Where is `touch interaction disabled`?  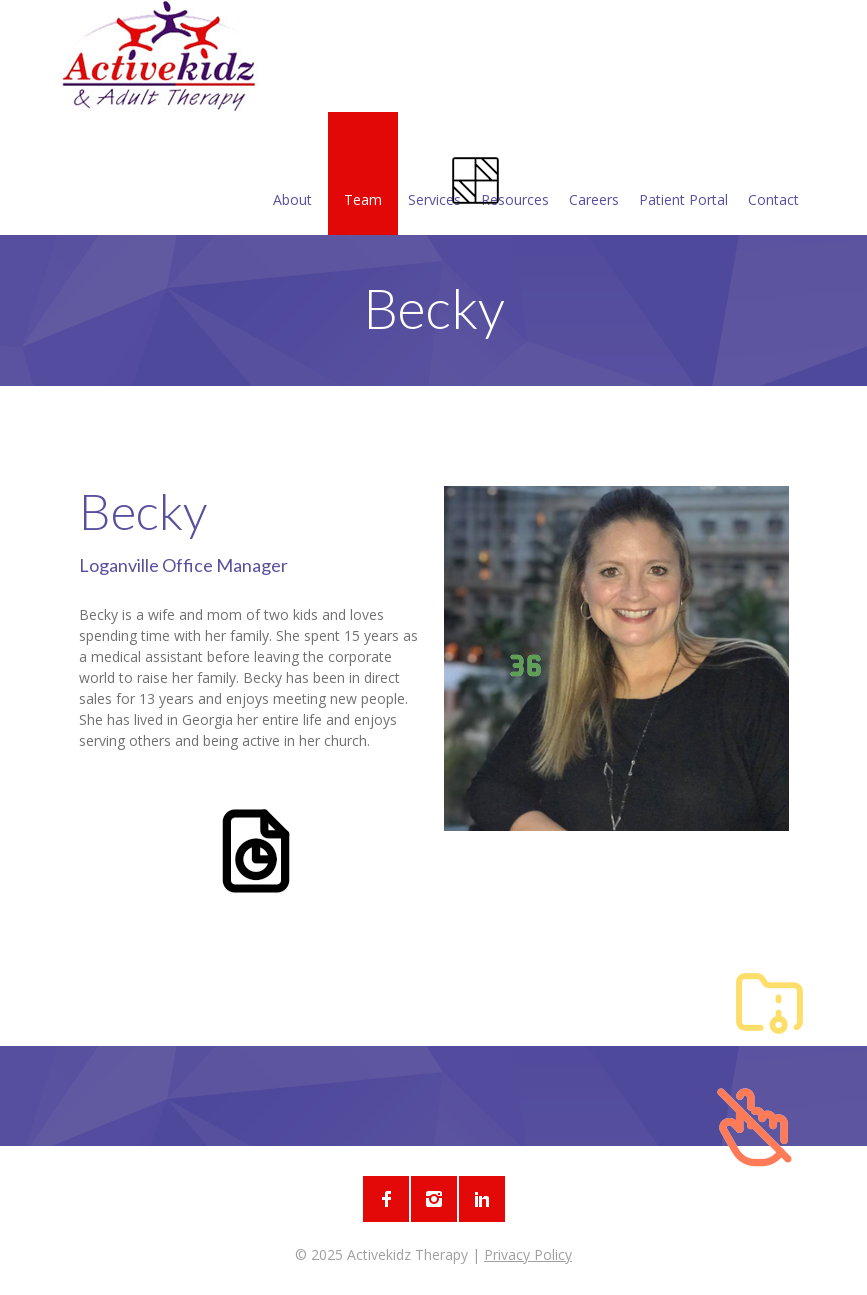 touch interaction disabled is located at coordinates (754, 1125).